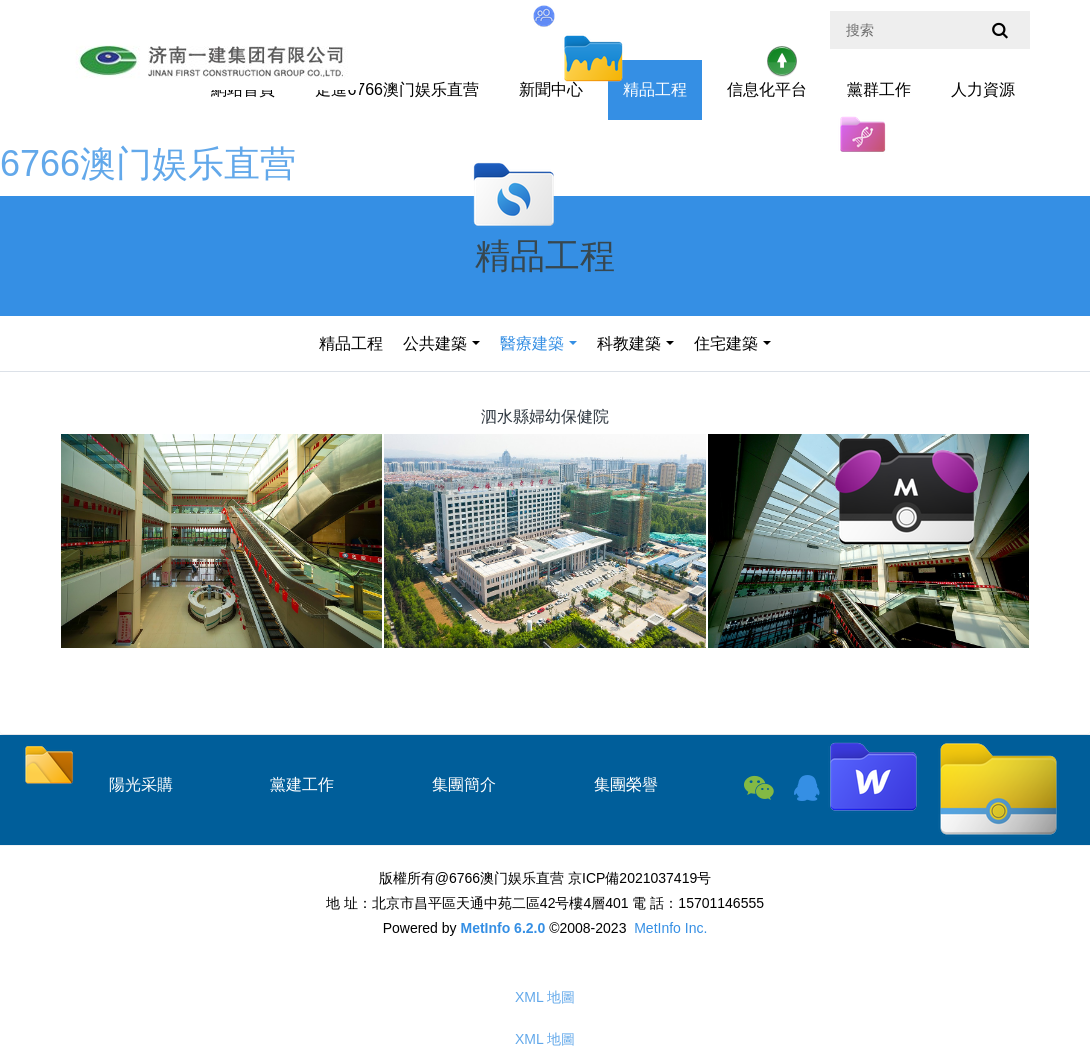 This screenshot has width=1090, height=1060. I want to click on open biology course files, so click(862, 135).